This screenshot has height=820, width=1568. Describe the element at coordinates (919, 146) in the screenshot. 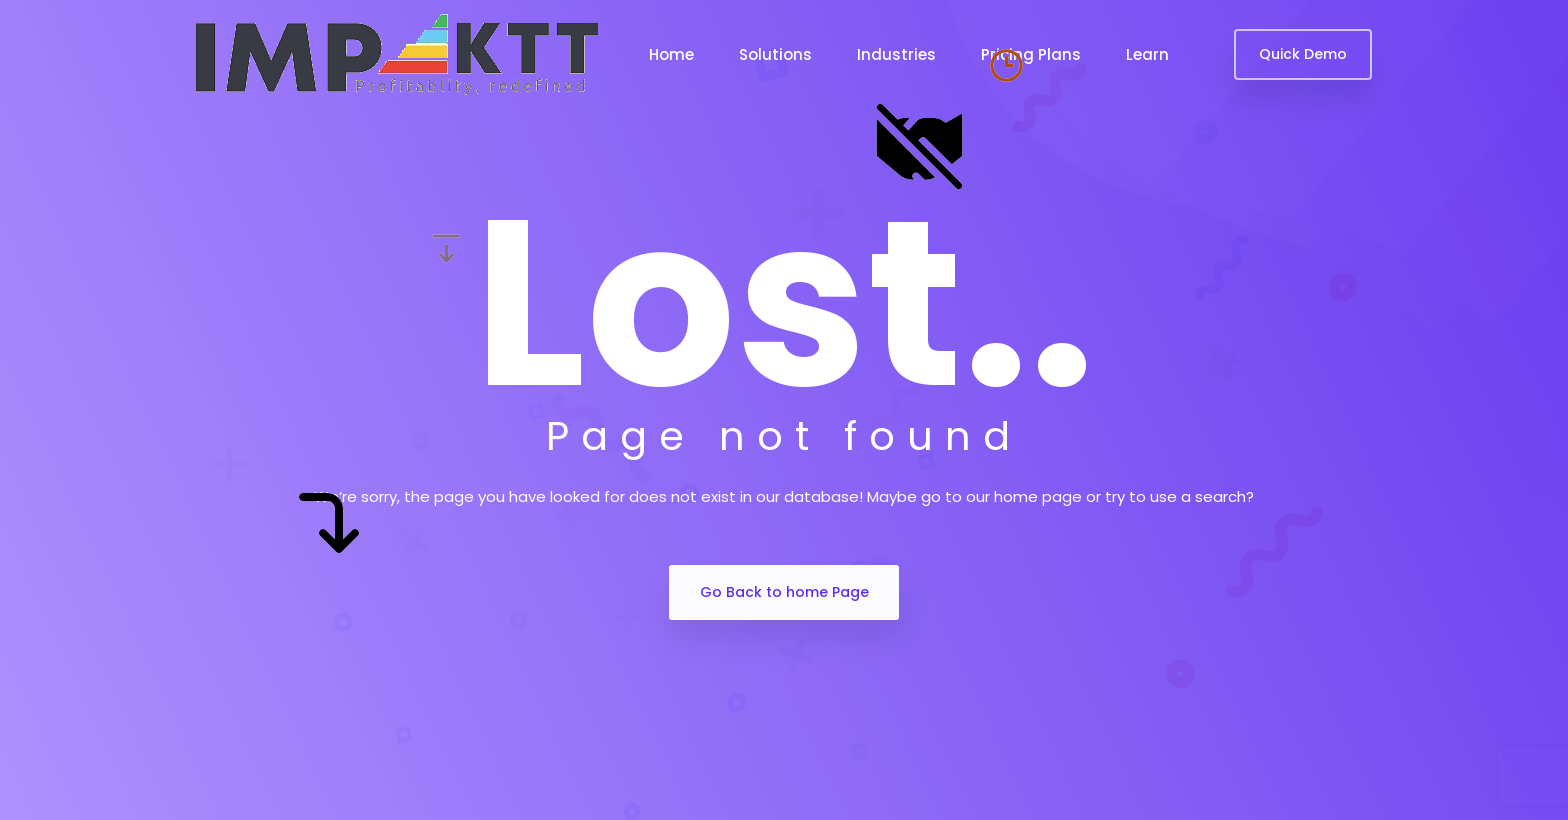

I see `indicates a canceled or declined agreement` at that location.